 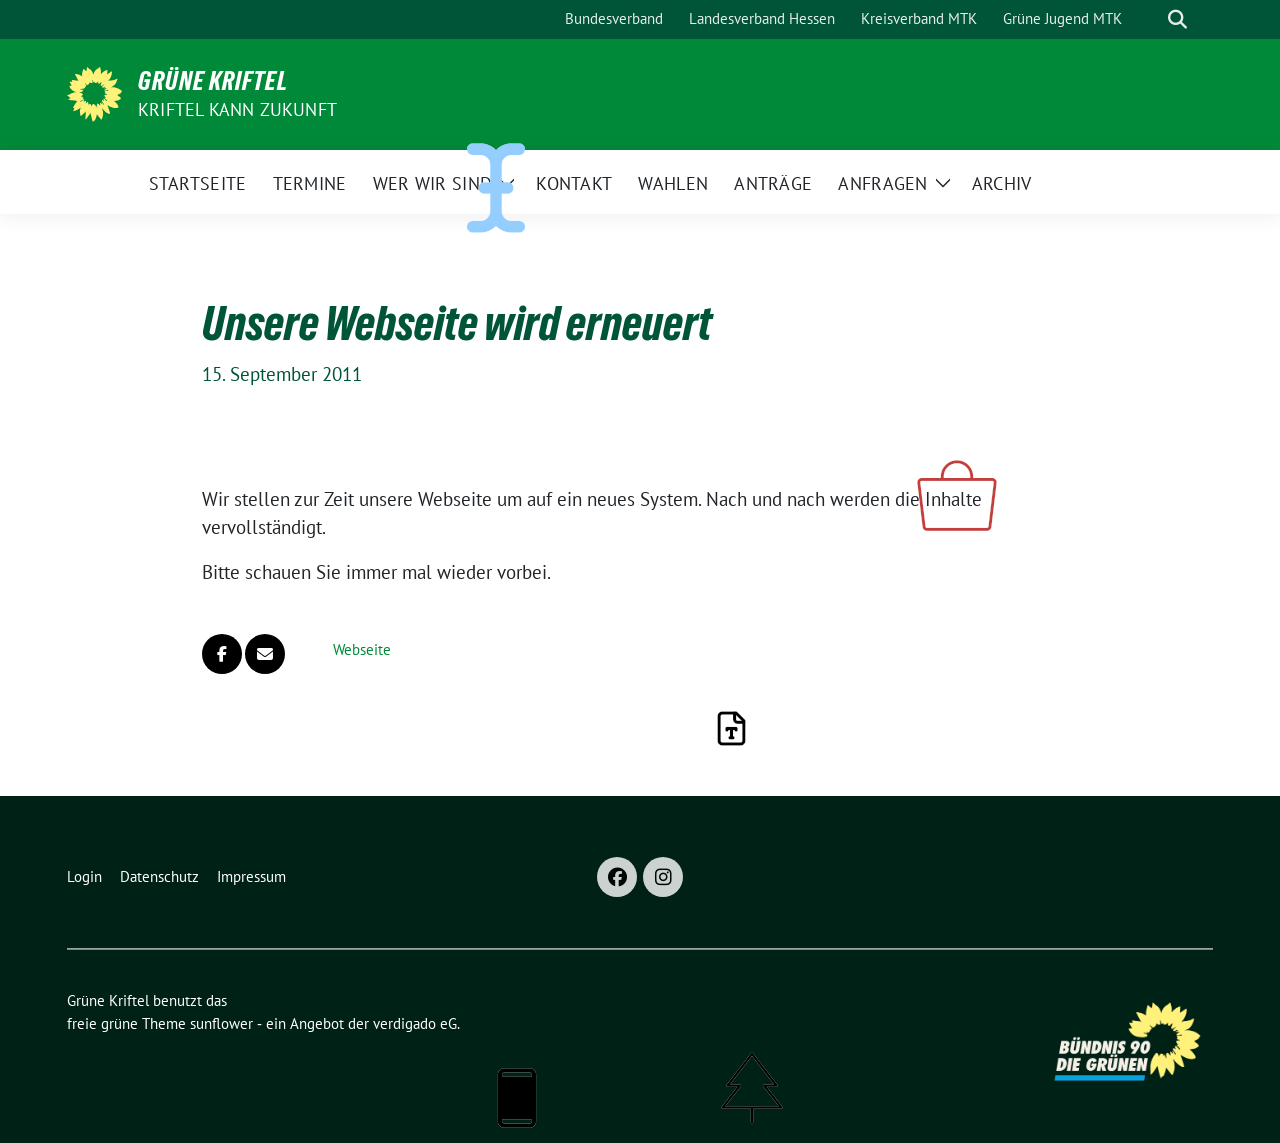 What do you see at coordinates (957, 500) in the screenshot?
I see `view your shopping bag` at bounding box center [957, 500].